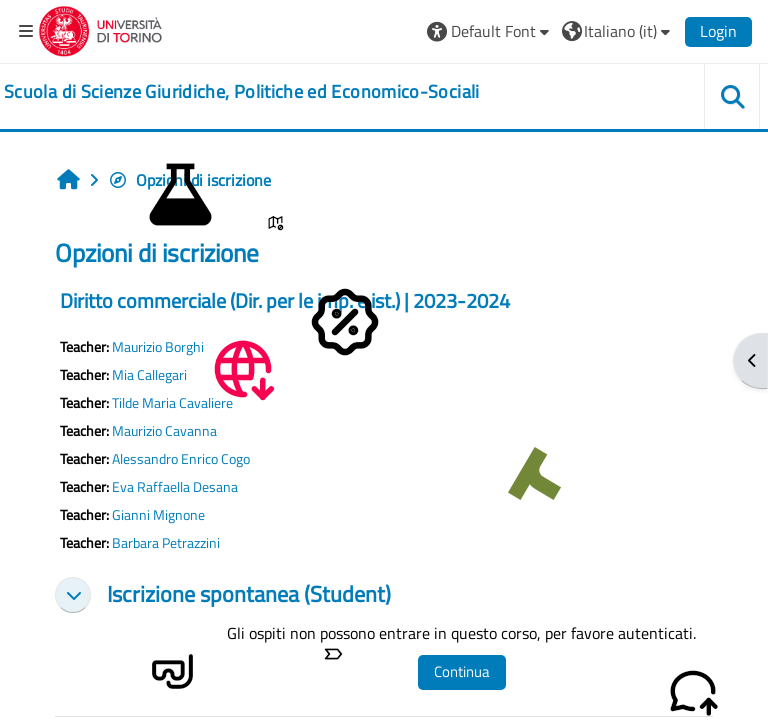 The width and height of the screenshot is (768, 720). Describe the element at coordinates (180, 194) in the screenshot. I see `access lab or experimental features` at that location.